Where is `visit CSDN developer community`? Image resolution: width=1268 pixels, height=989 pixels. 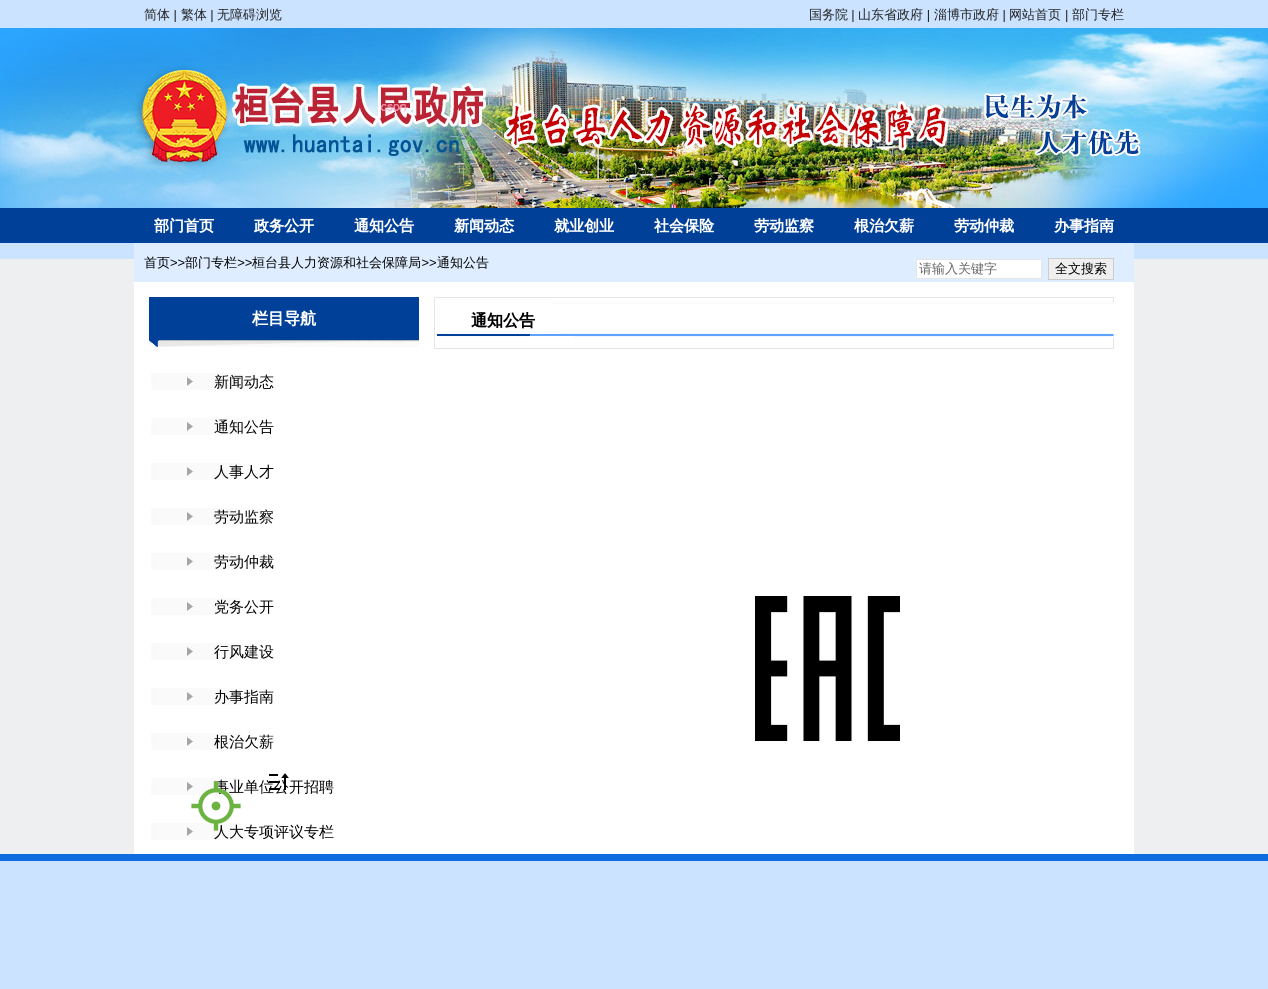 visit CSDN developer community is located at coordinates (393, 107).